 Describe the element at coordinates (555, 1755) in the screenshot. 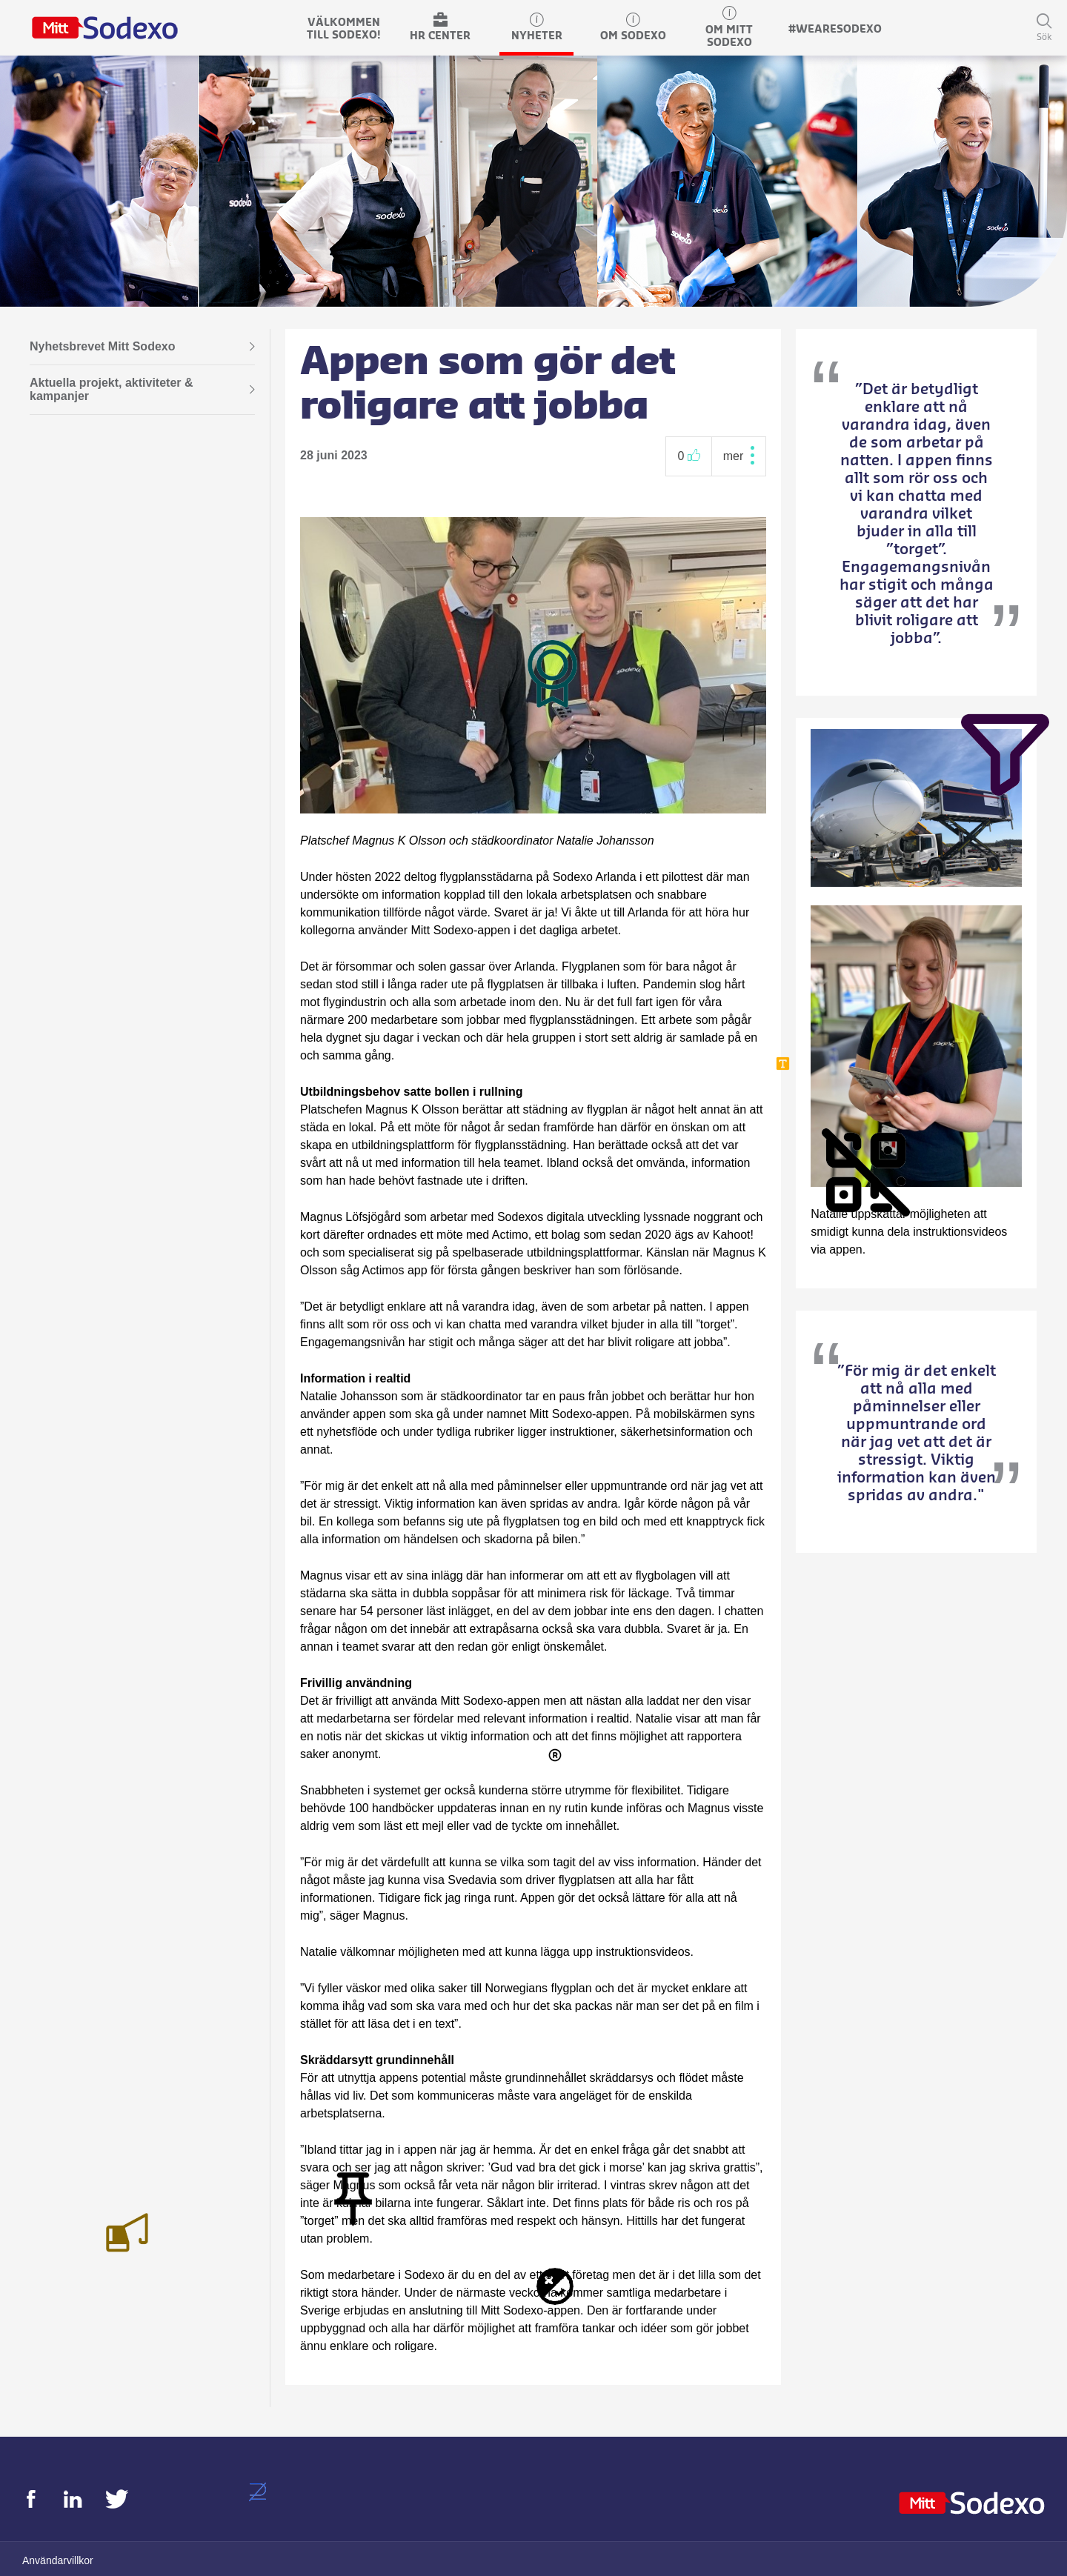

I see `indicates registered trademark status` at that location.